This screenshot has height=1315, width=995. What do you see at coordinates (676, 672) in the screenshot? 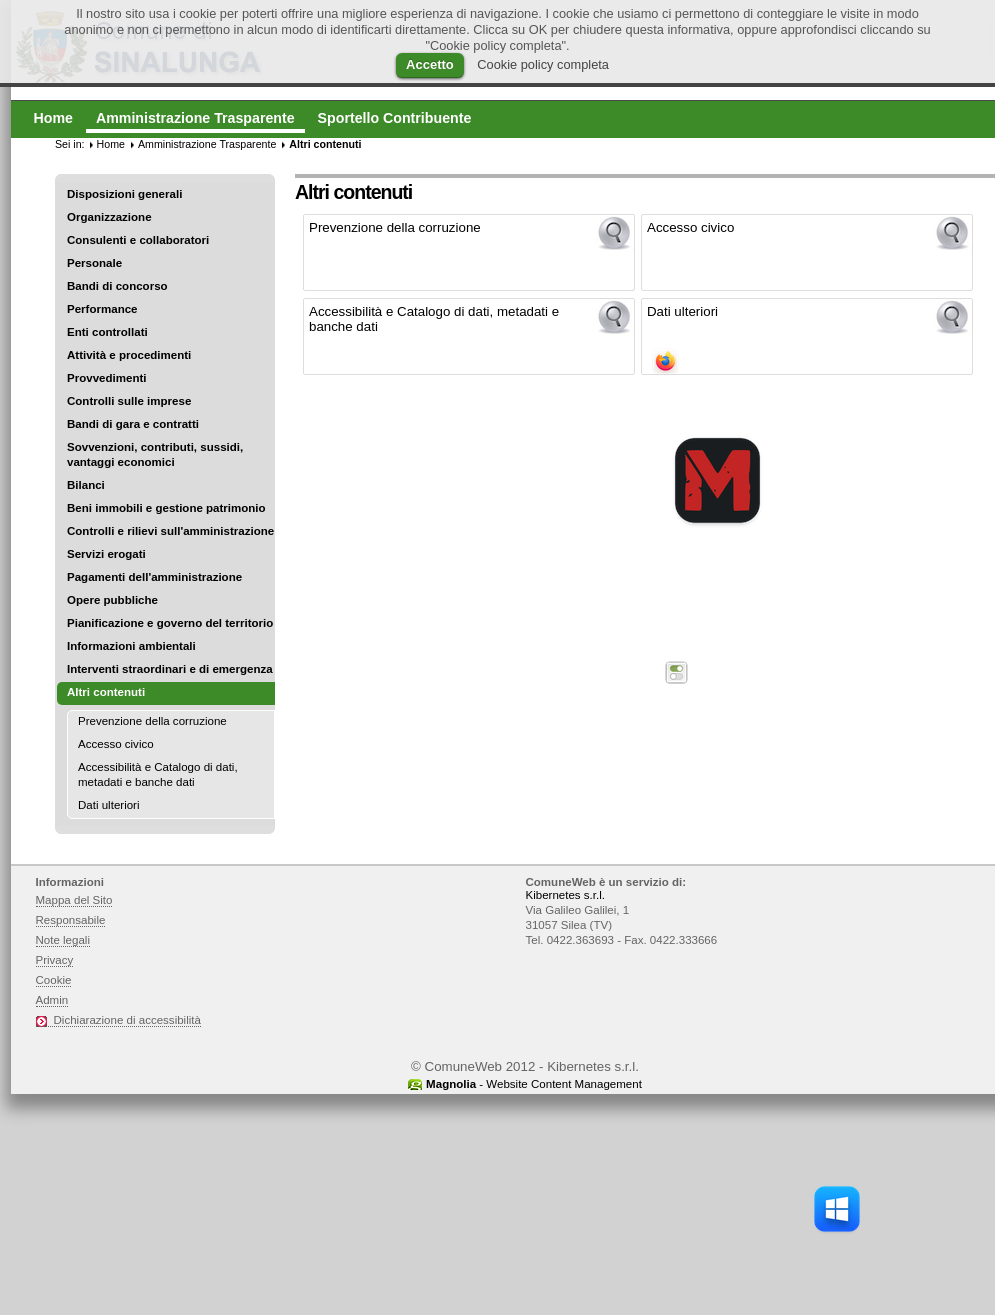
I see `open desktop preferences or settings` at bounding box center [676, 672].